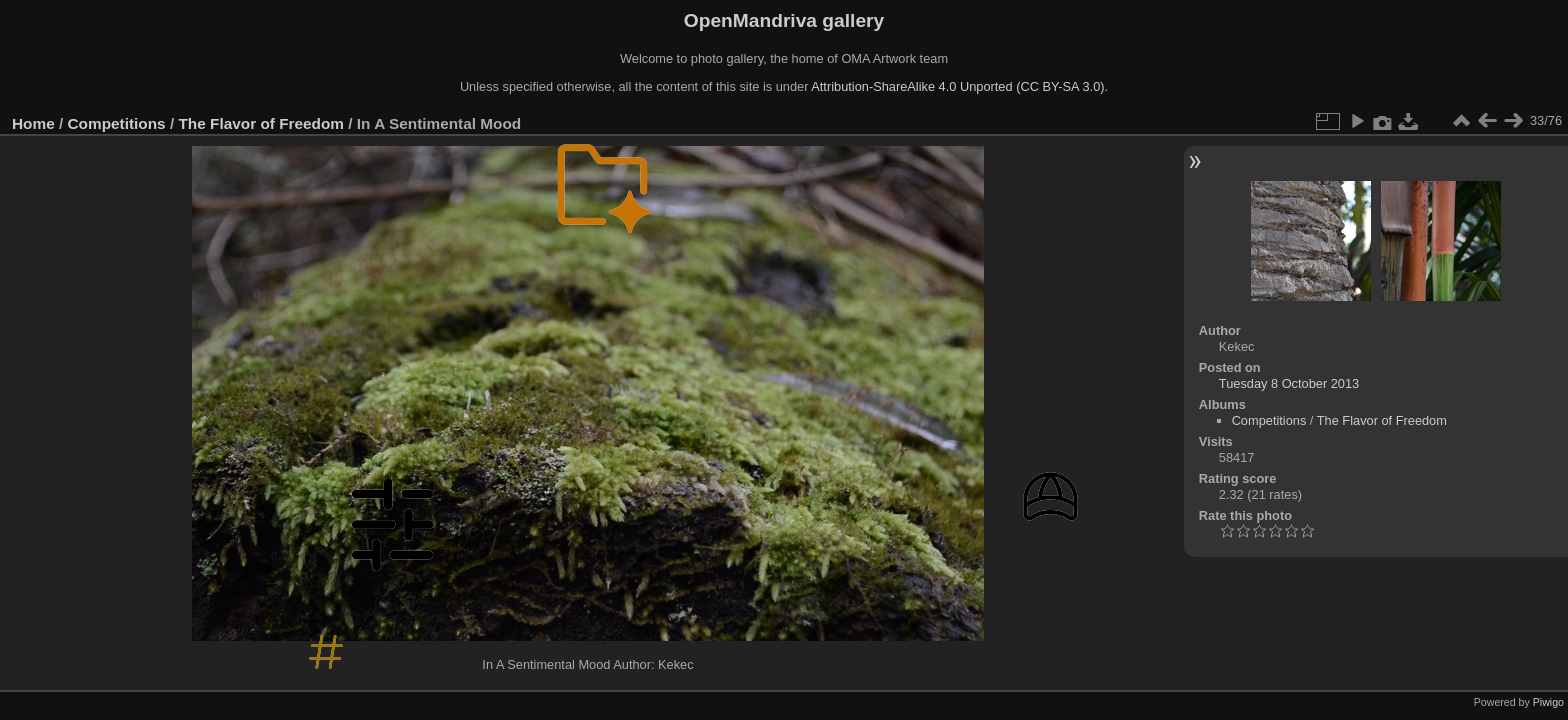 This screenshot has height=720, width=1568. Describe the element at coordinates (326, 652) in the screenshot. I see `view or browse hashtags` at that location.